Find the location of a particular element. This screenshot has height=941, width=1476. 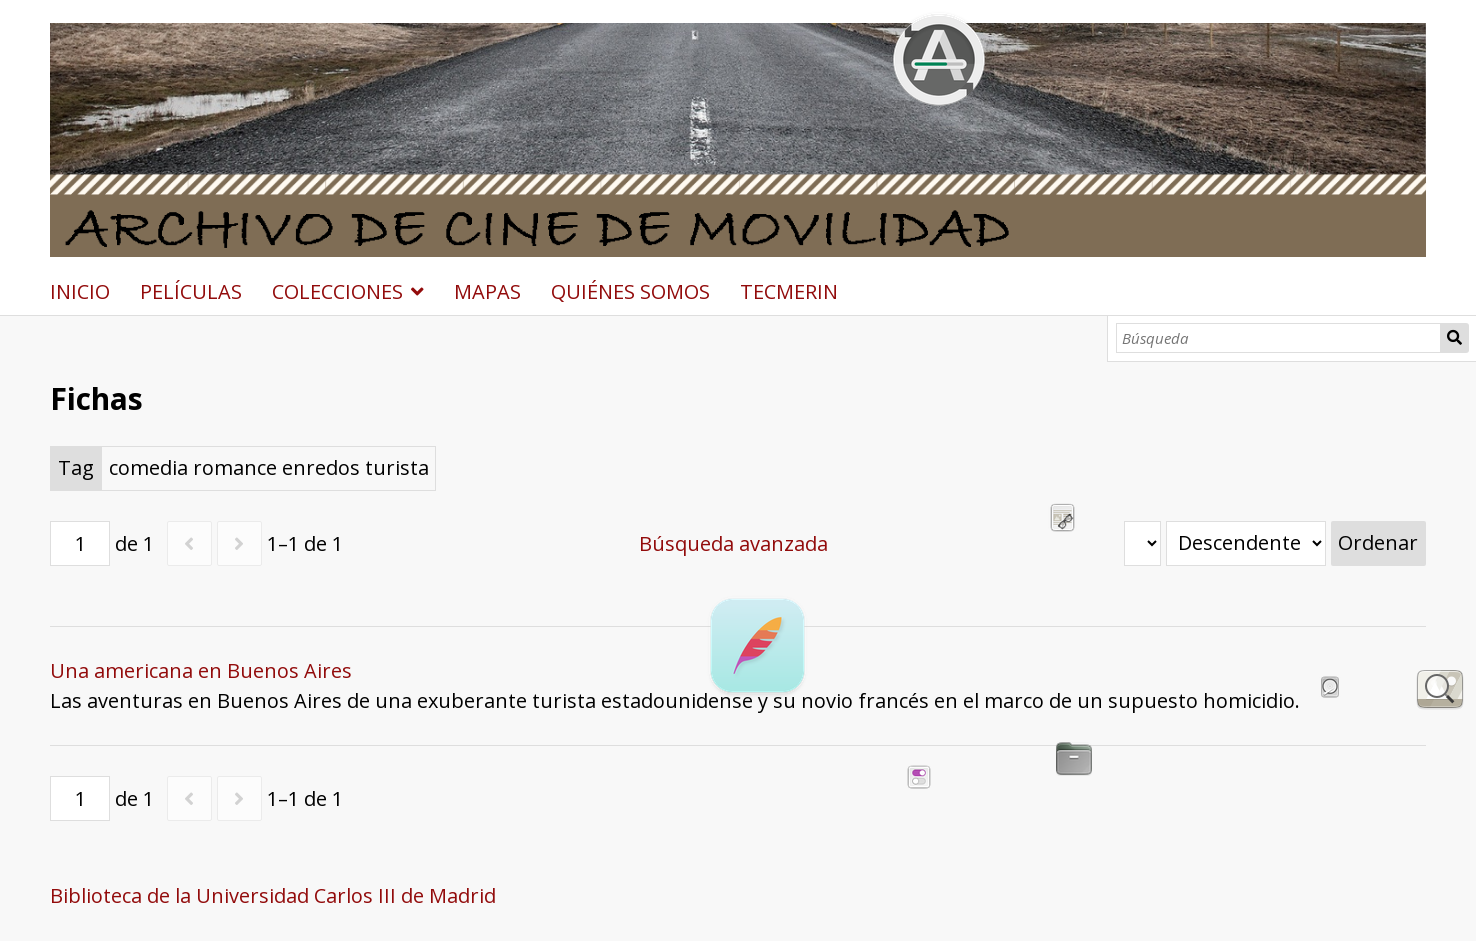

open the file manager is located at coordinates (1074, 758).